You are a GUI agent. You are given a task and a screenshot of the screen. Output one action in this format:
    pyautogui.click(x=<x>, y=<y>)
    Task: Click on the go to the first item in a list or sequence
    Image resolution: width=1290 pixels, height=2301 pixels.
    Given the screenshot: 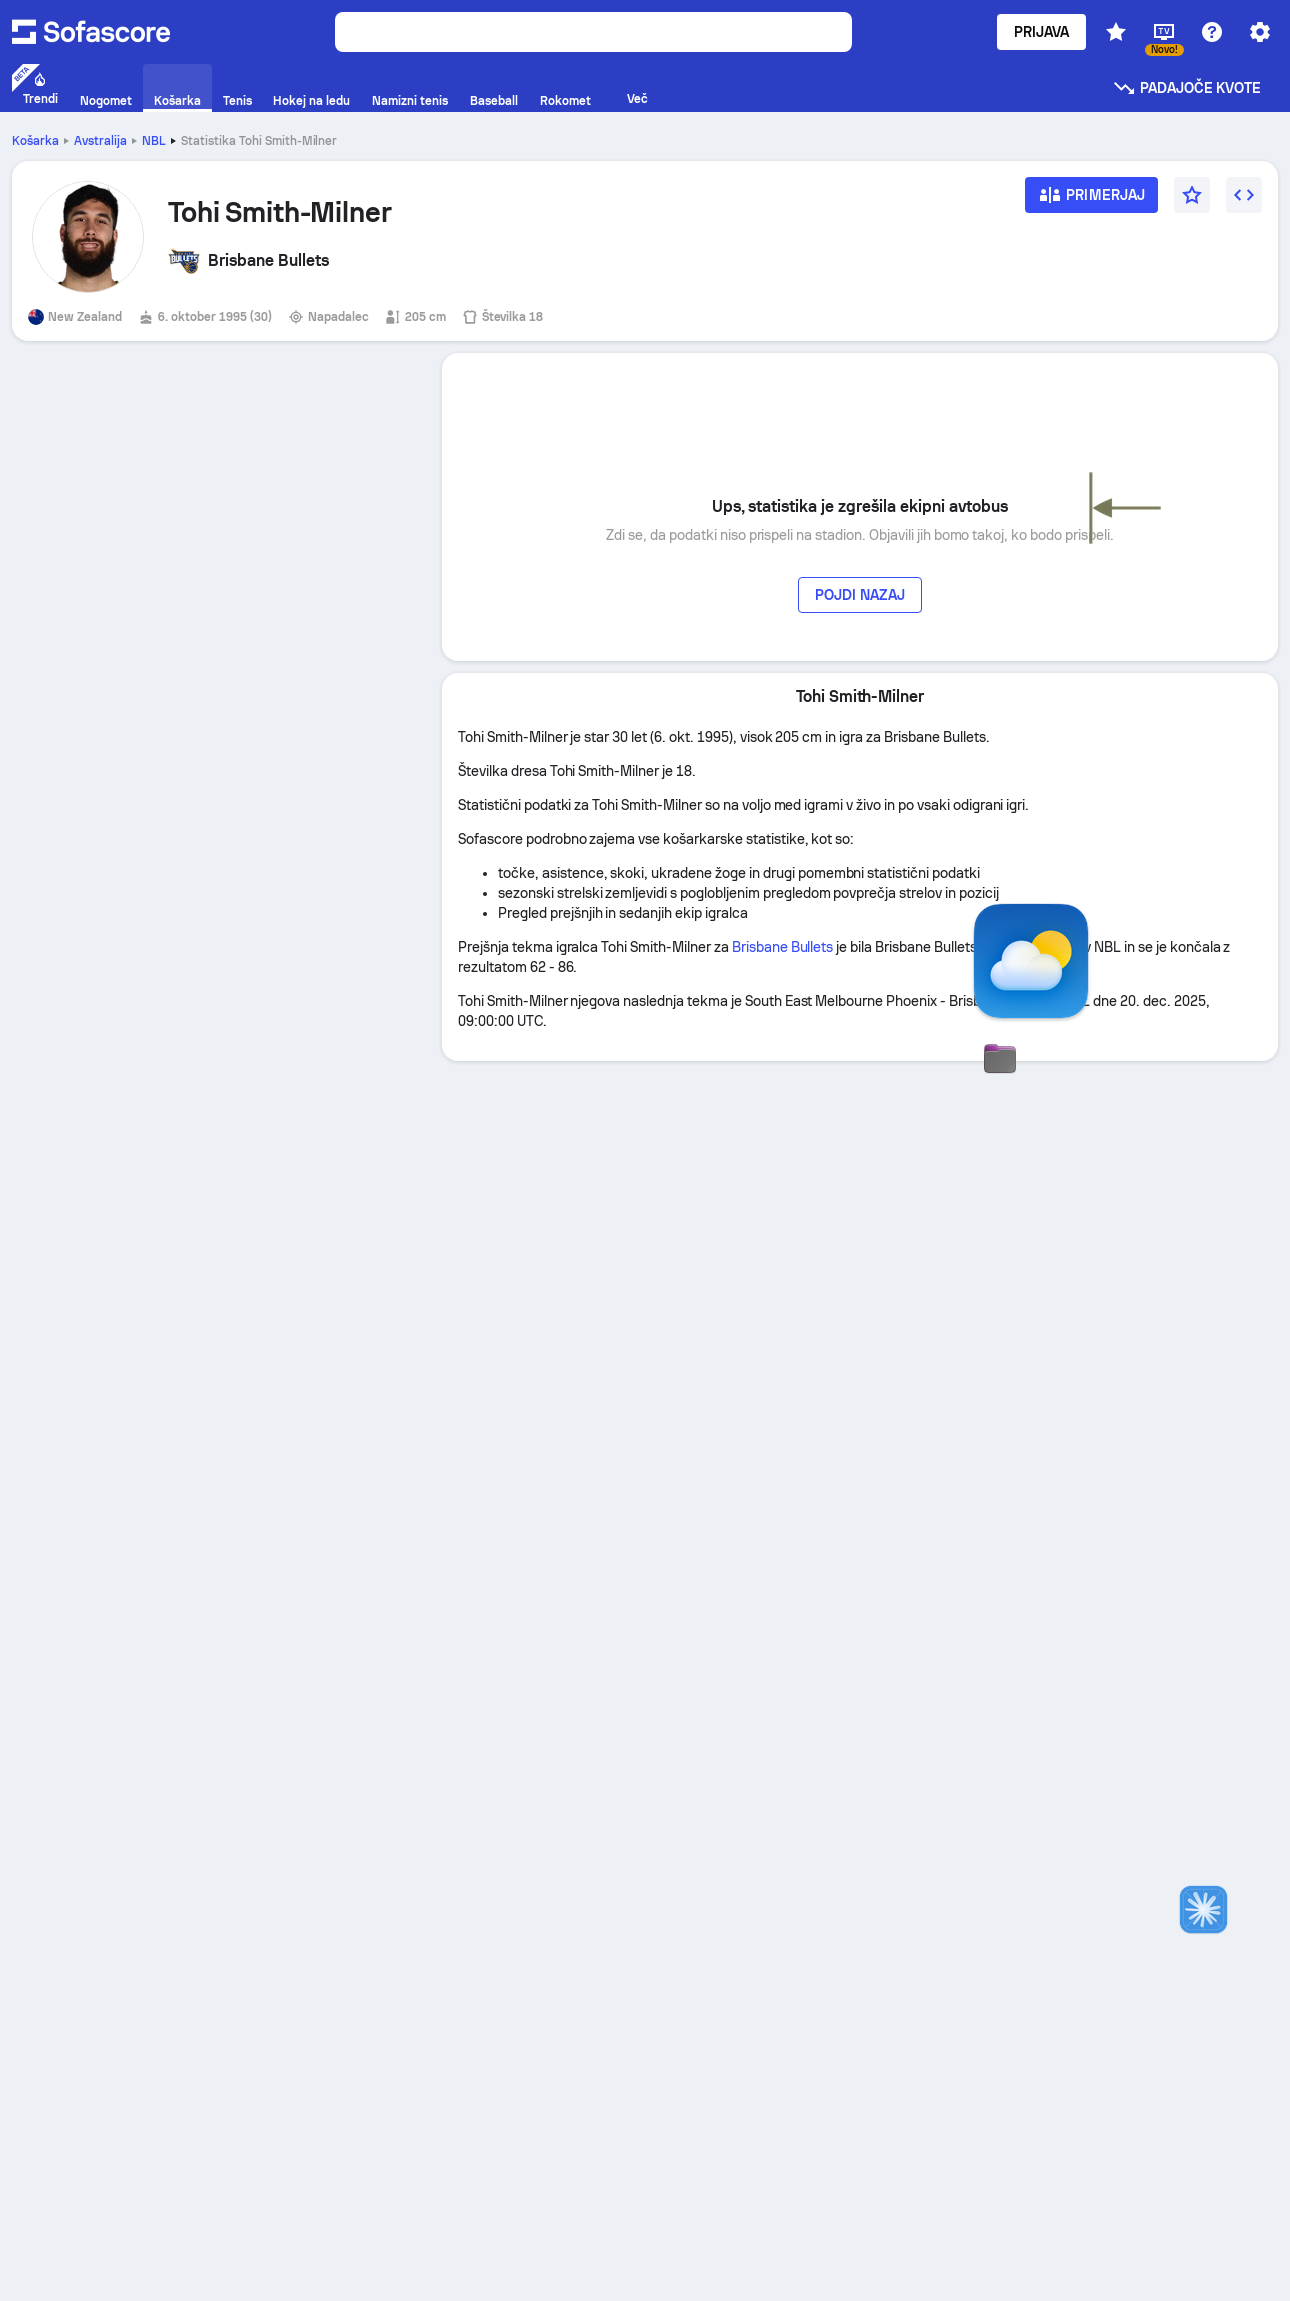 What is the action you would take?
    pyautogui.click(x=1125, y=508)
    